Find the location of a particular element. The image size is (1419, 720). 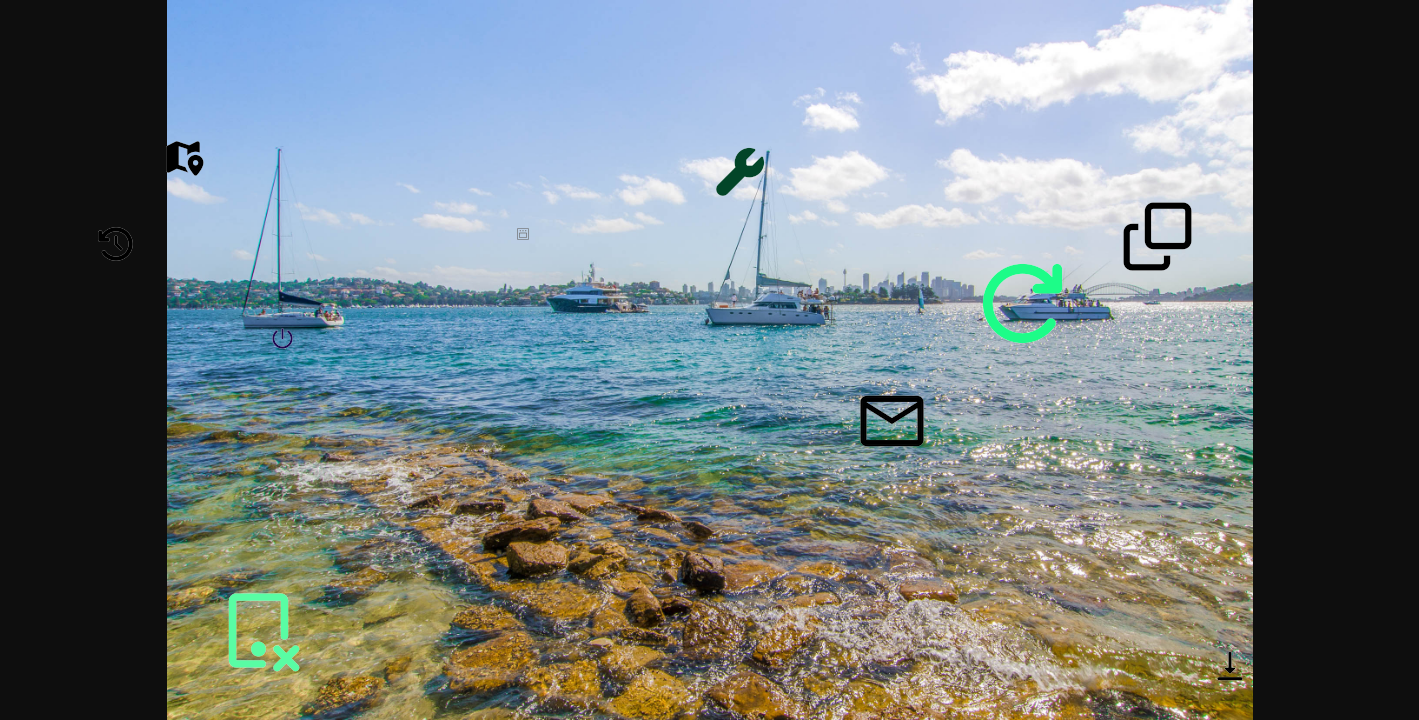

view location on map is located at coordinates (183, 157).